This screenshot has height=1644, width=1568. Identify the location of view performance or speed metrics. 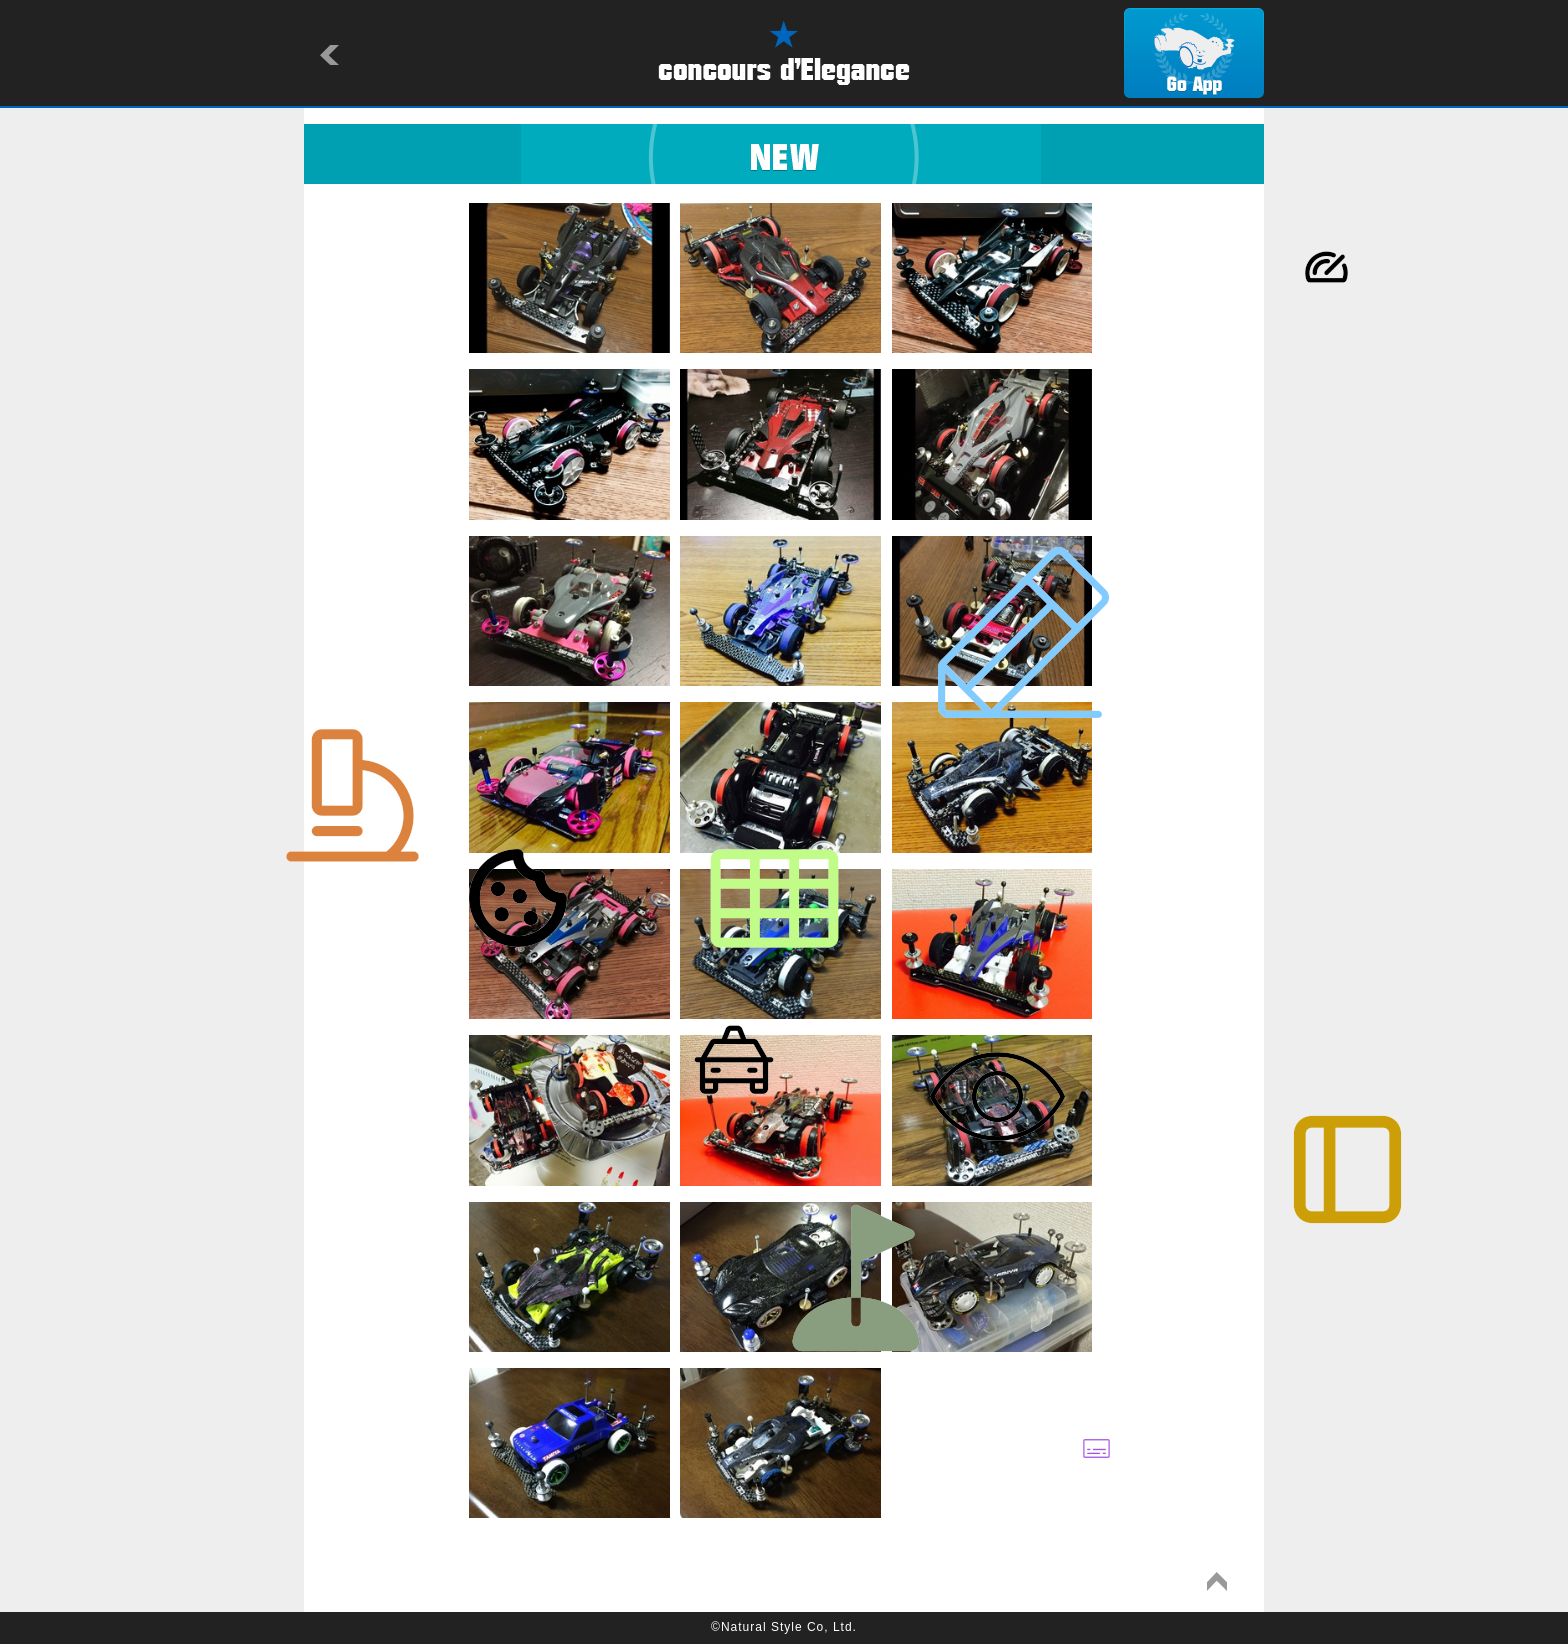
(1326, 268).